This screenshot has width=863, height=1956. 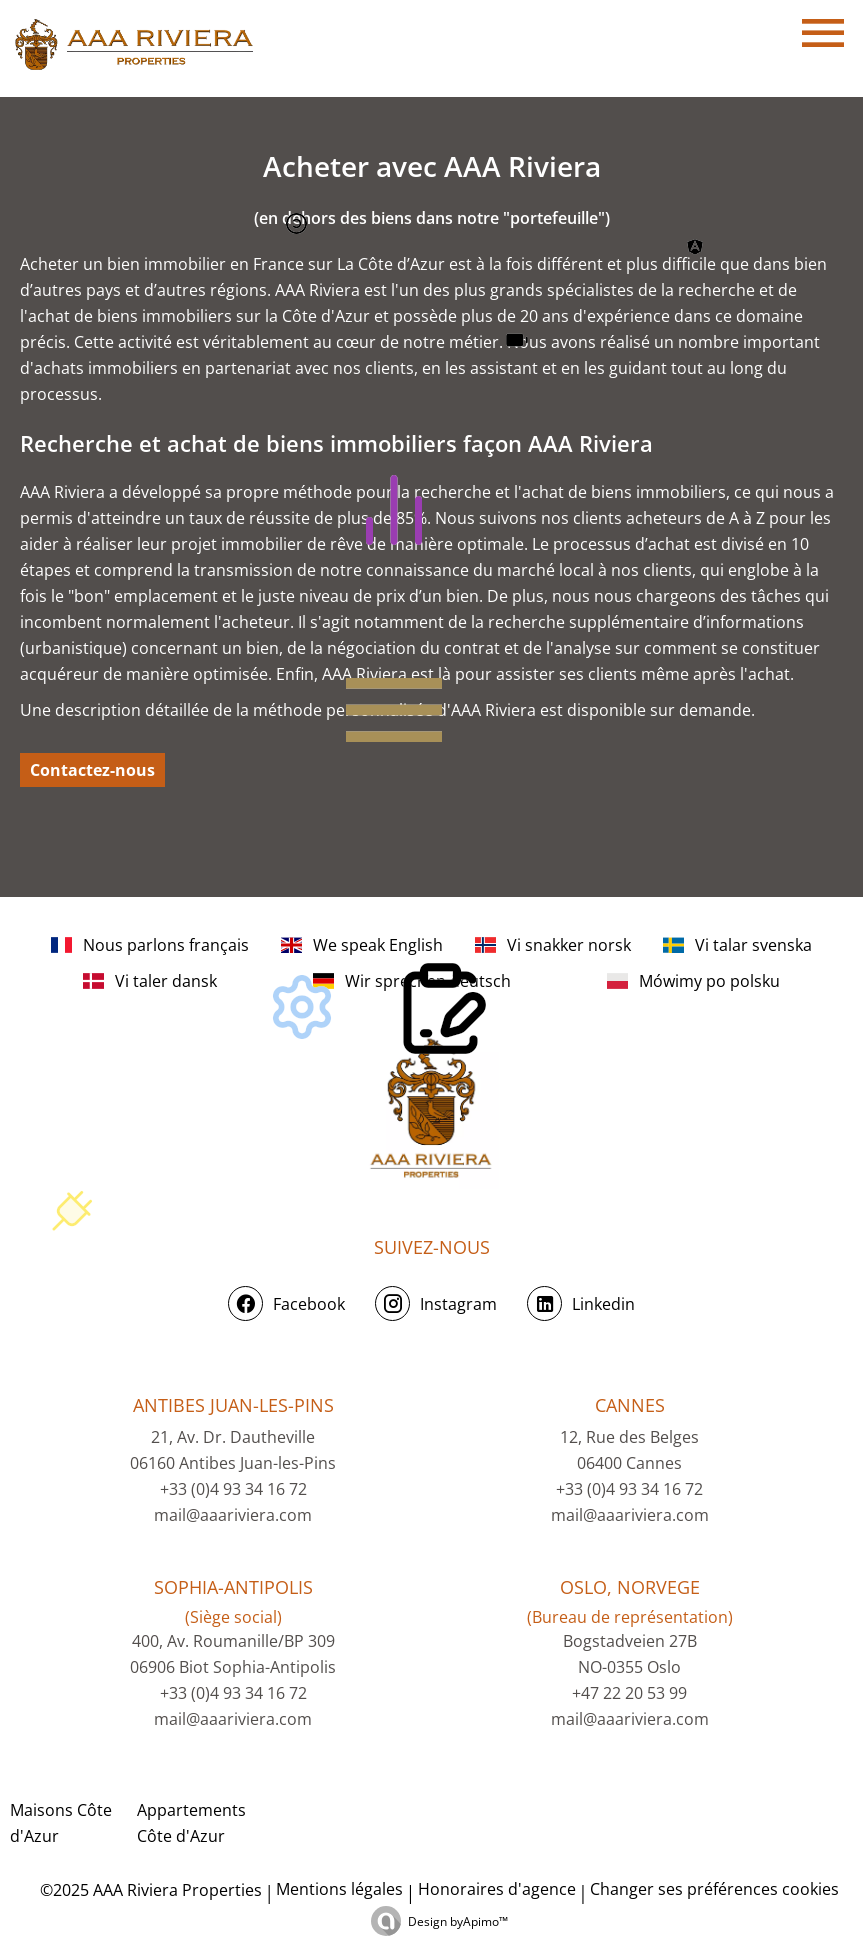 I want to click on open navigation menu, so click(x=394, y=710).